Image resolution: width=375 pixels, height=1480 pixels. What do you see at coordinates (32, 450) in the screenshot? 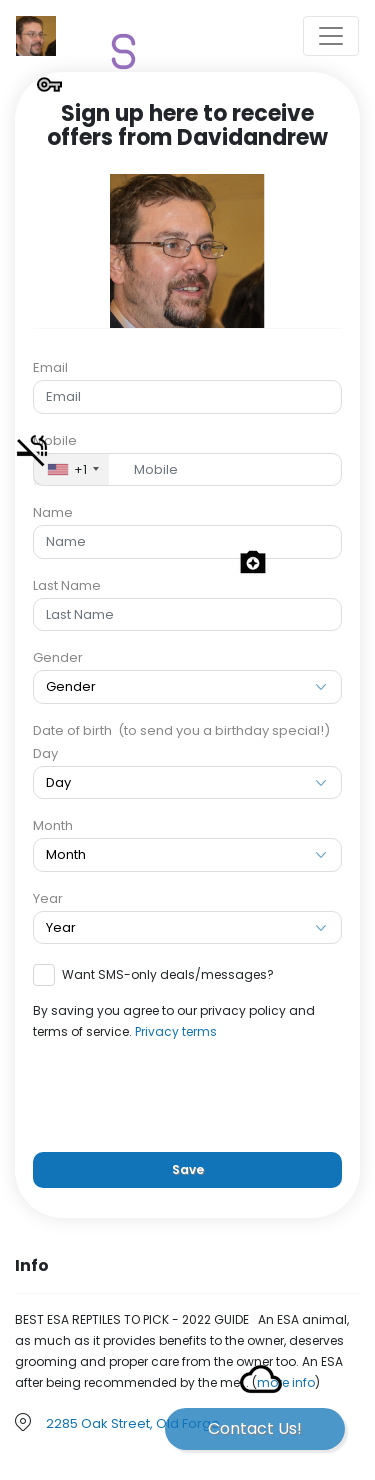
I see `indicates a smoke-free or no smoking area` at bounding box center [32, 450].